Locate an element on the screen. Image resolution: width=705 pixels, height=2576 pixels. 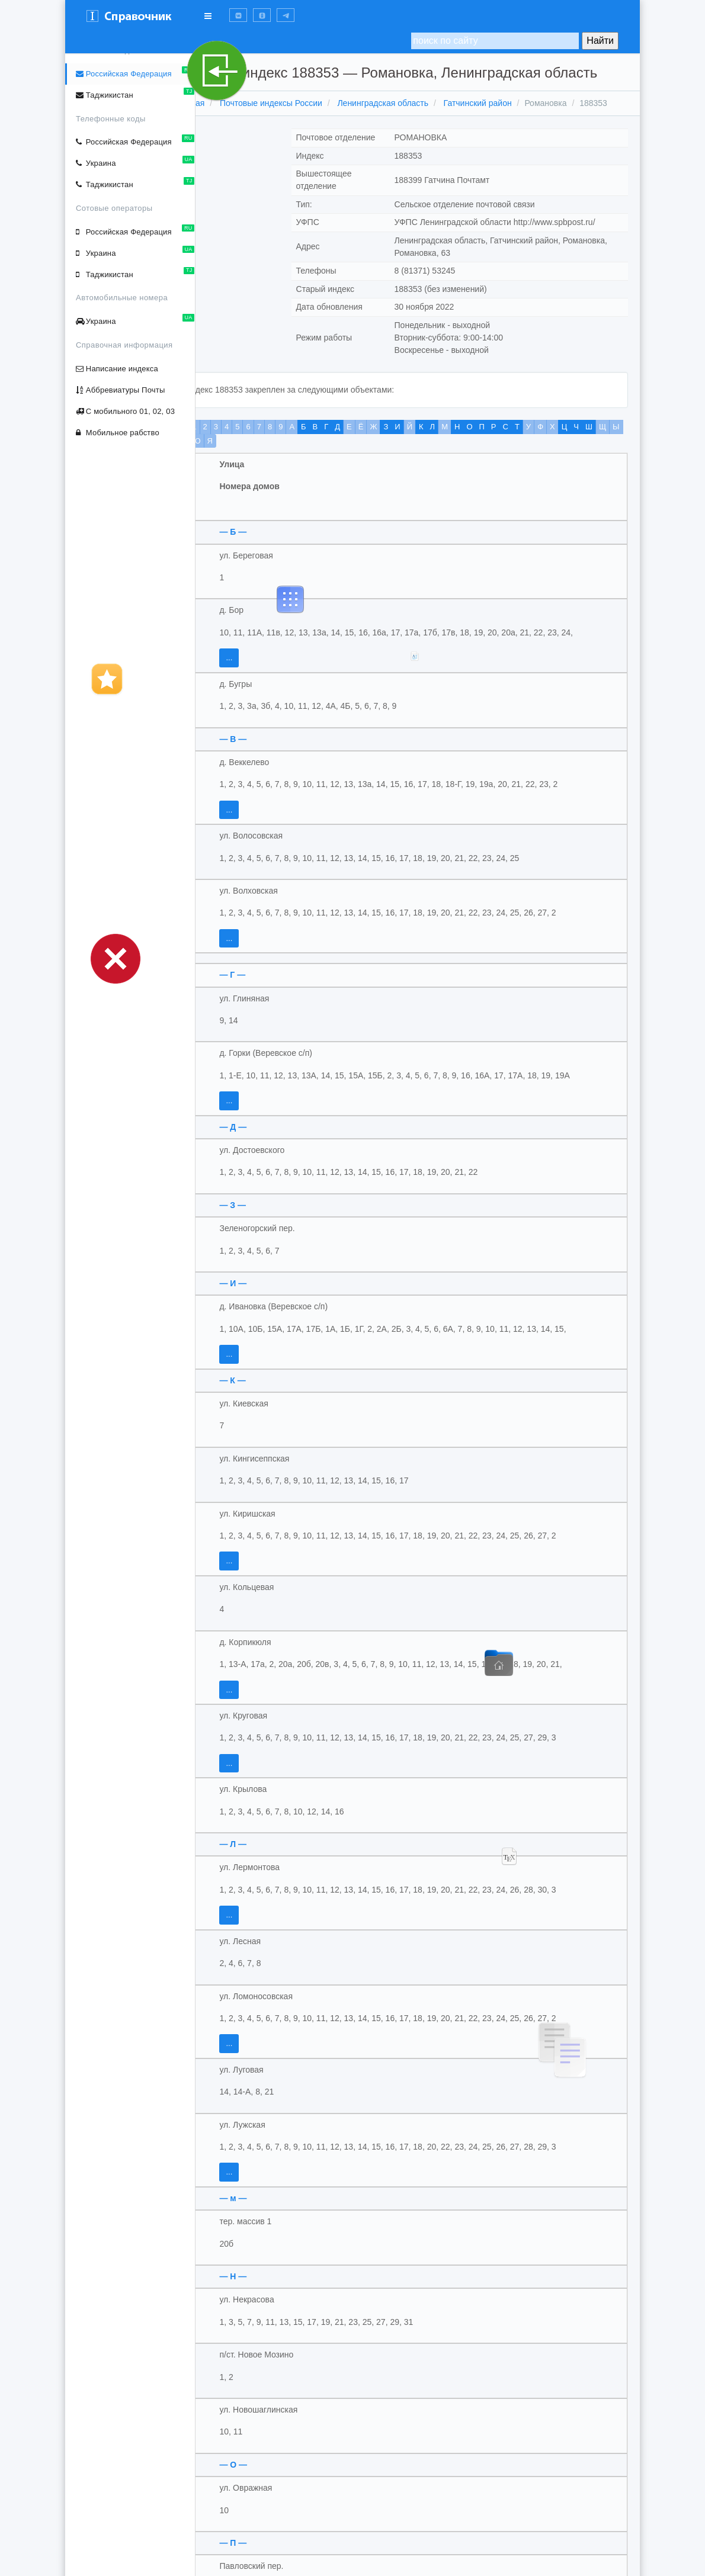
copy selected item to clipboard is located at coordinates (562, 2050).